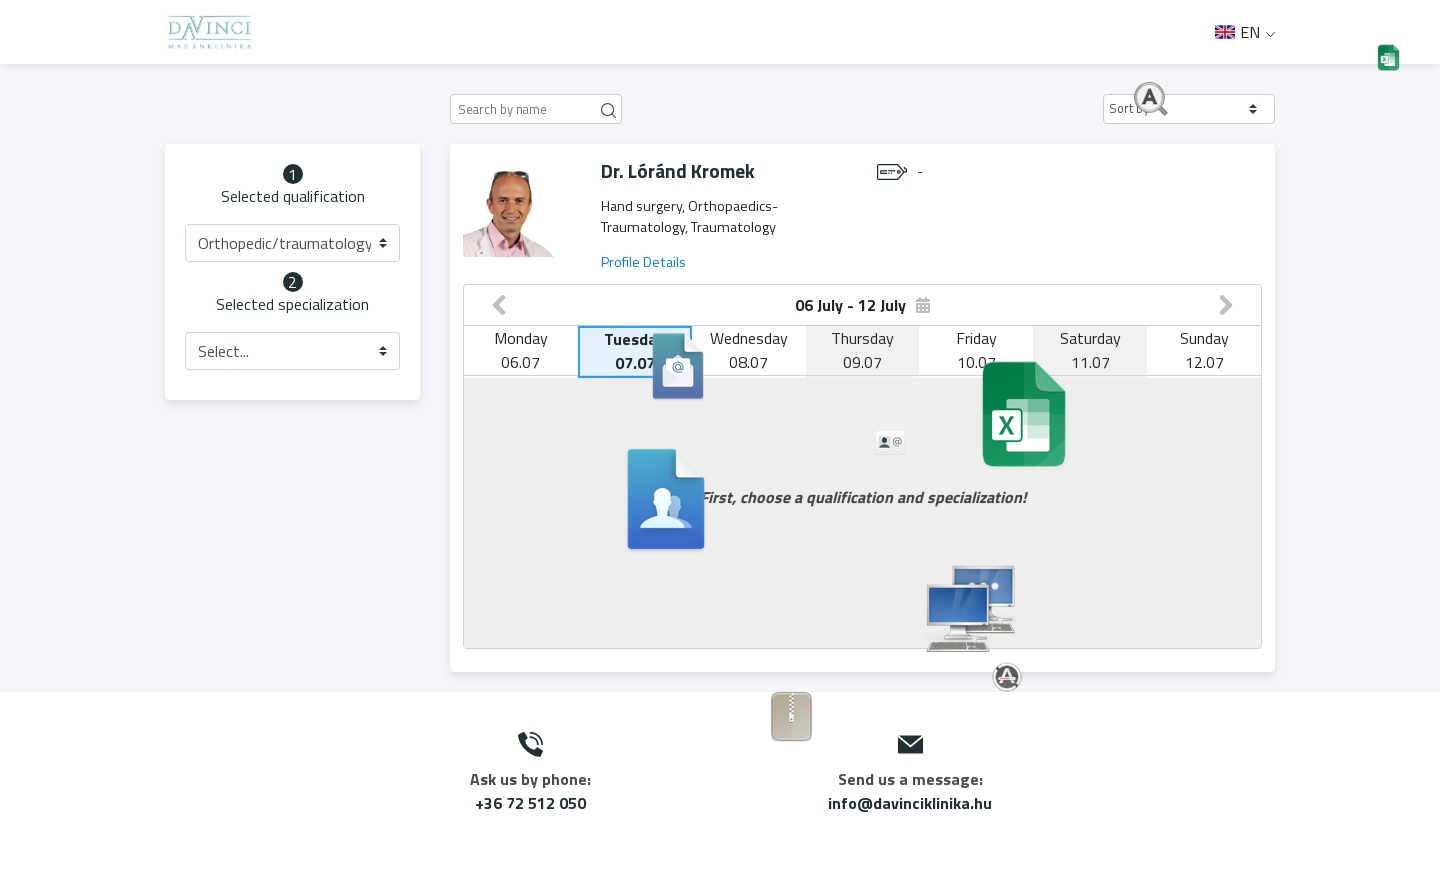 The width and height of the screenshot is (1440, 891). I want to click on user data or contacts file, so click(666, 499).